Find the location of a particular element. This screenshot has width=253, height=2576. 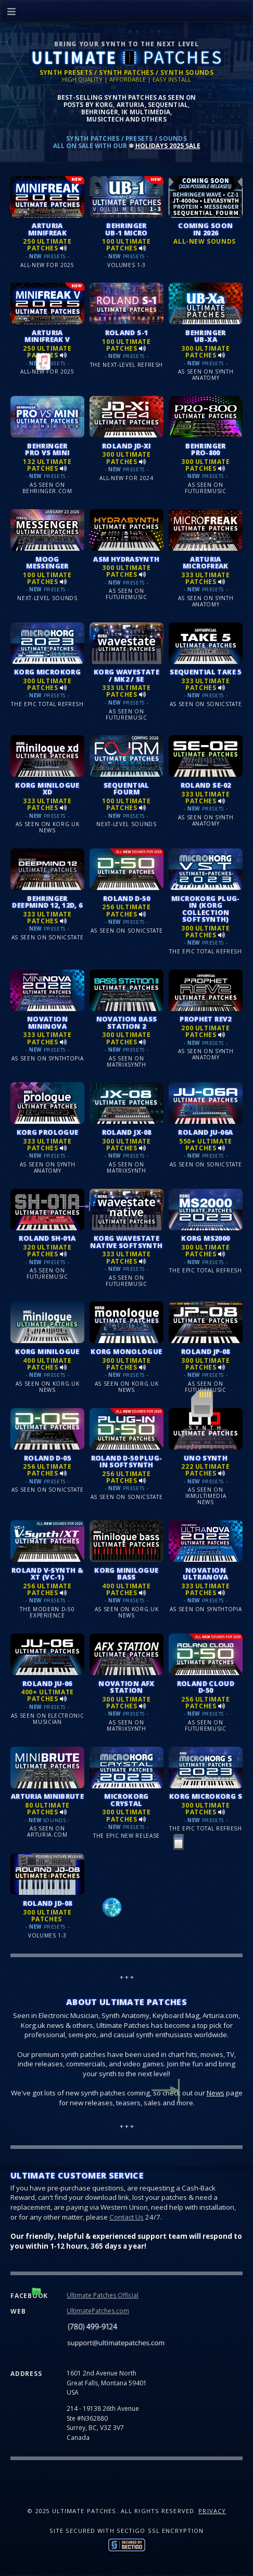

open network browser to view connected devices is located at coordinates (112, 1907).